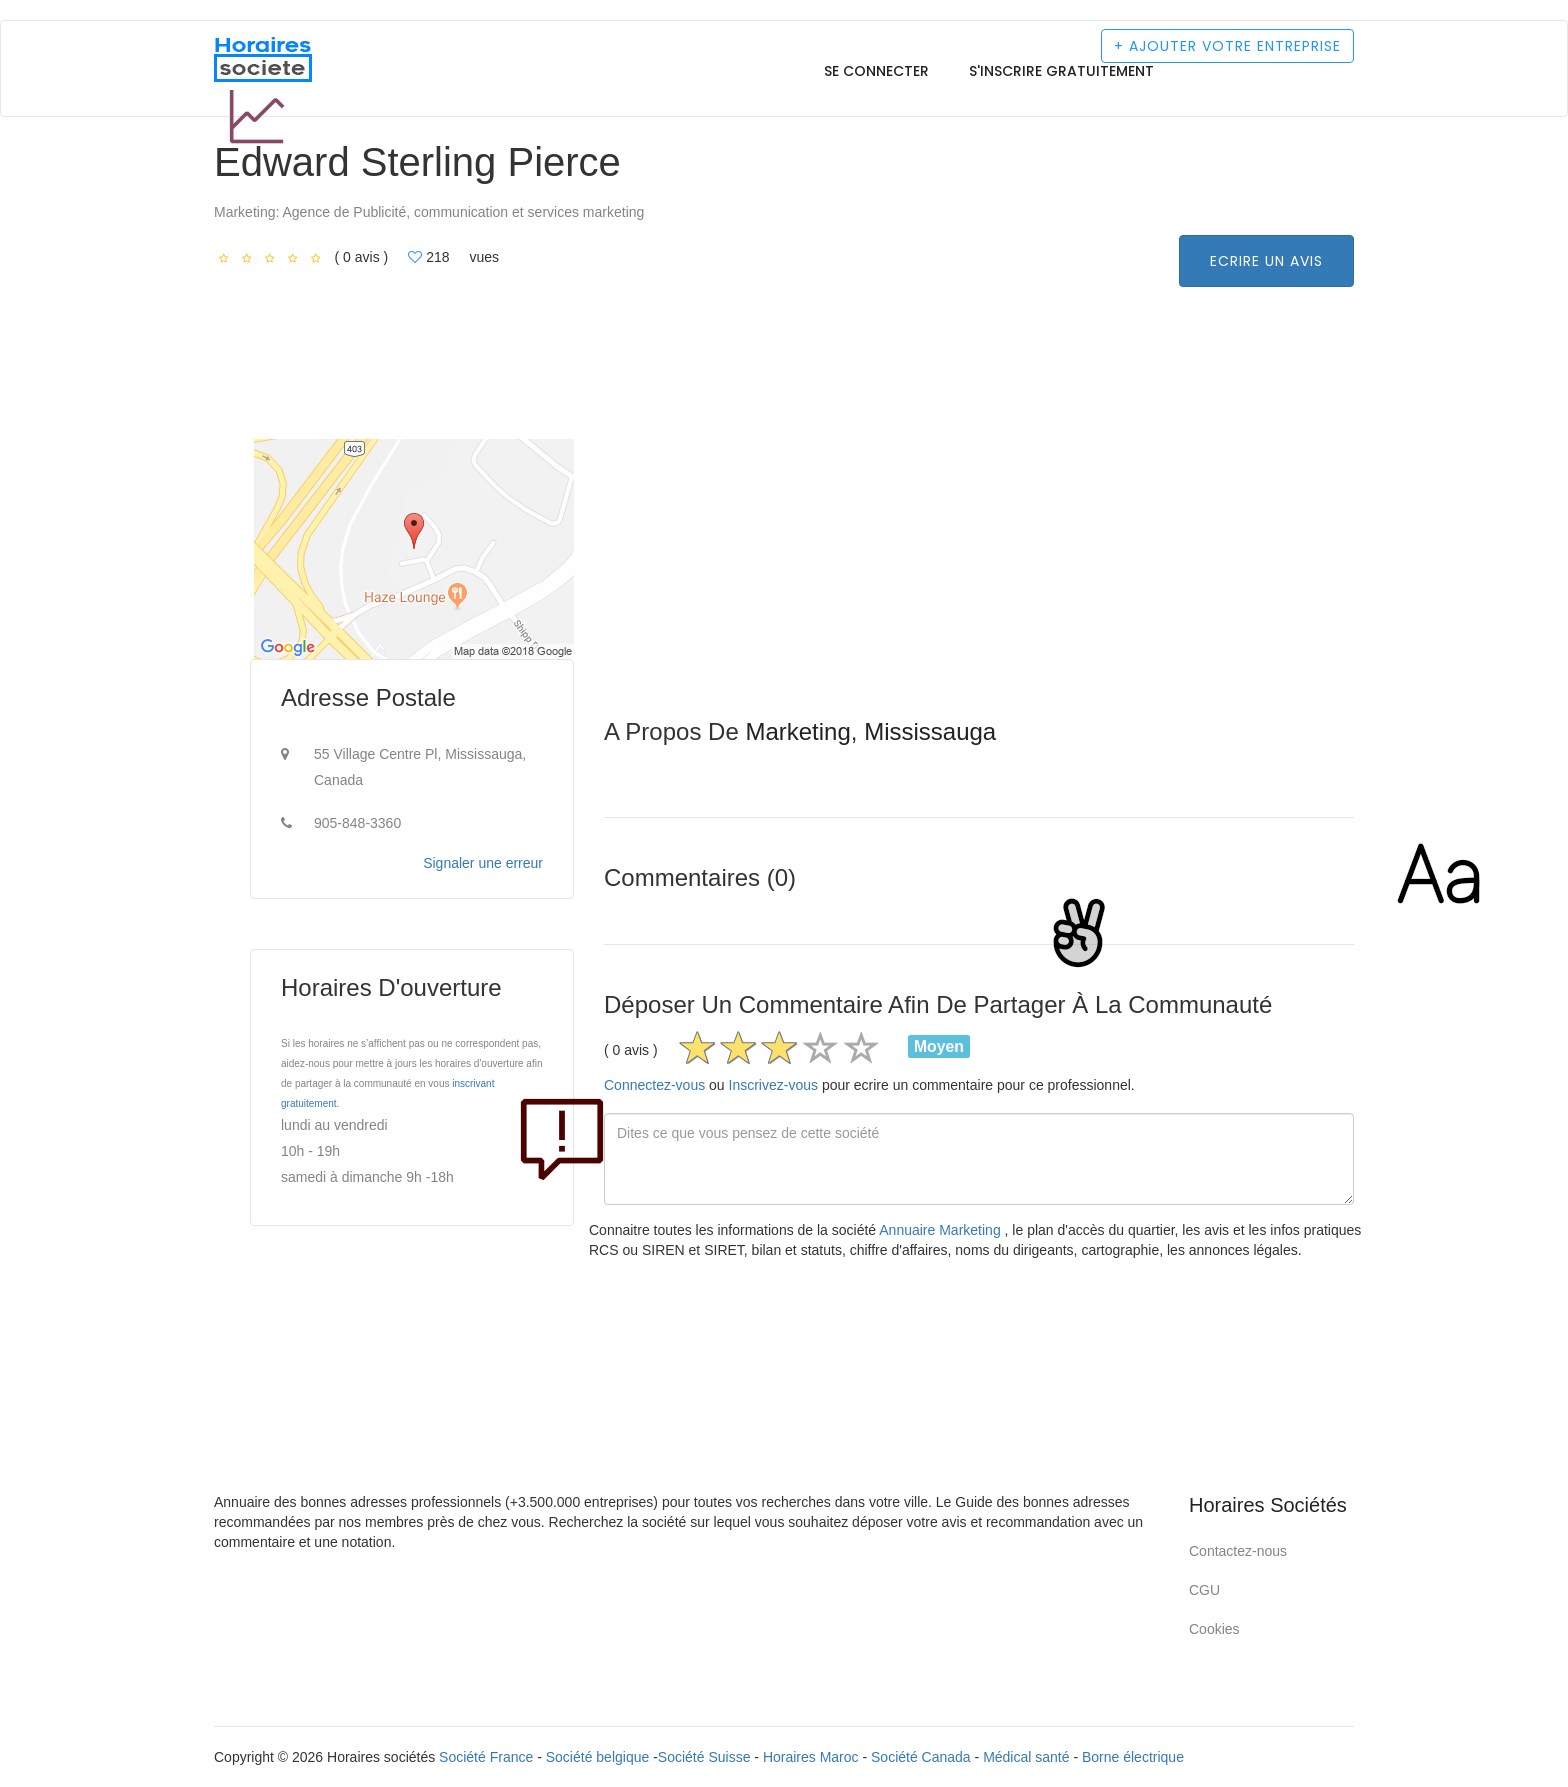 This screenshot has height=1787, width=1568. Describe the element at coordinates (1078, 933) in the screenshot. I see `peace sign gesture or emoji reaction` at that location.